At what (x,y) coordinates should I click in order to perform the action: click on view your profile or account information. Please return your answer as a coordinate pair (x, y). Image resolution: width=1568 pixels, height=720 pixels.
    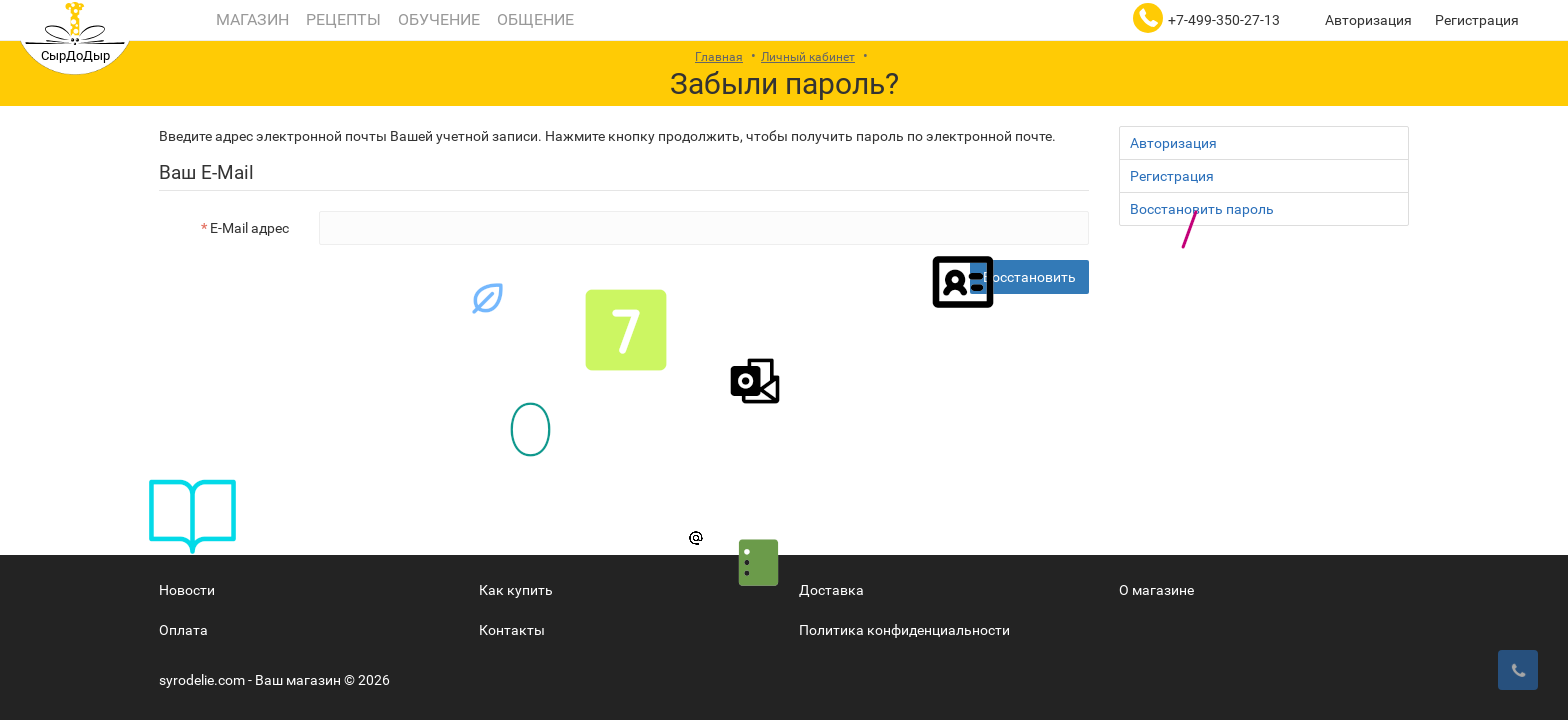
    Looking at the image, I should click on (963, 282).